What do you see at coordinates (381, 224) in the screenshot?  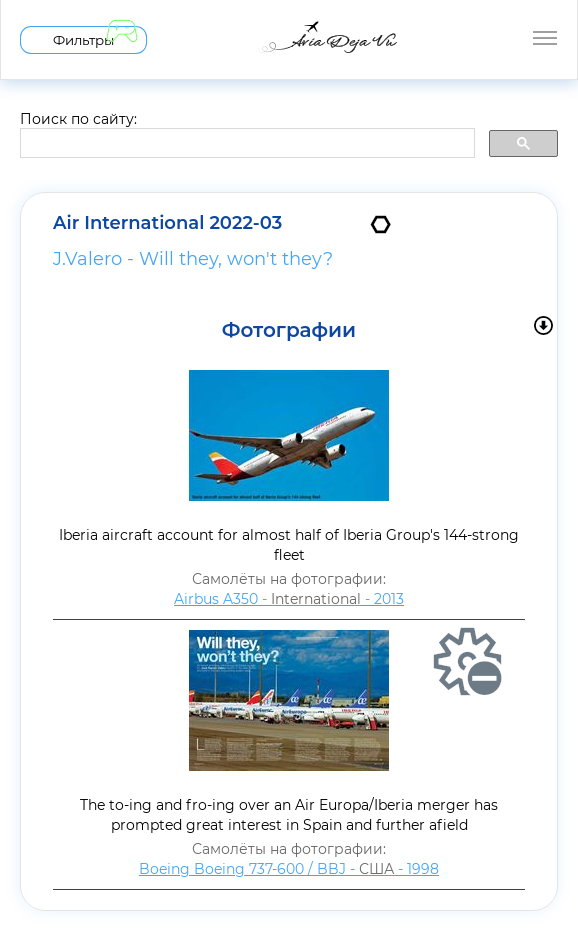 I see `unverified data breakpoint in debug mode` at bounding box center [381, 224].